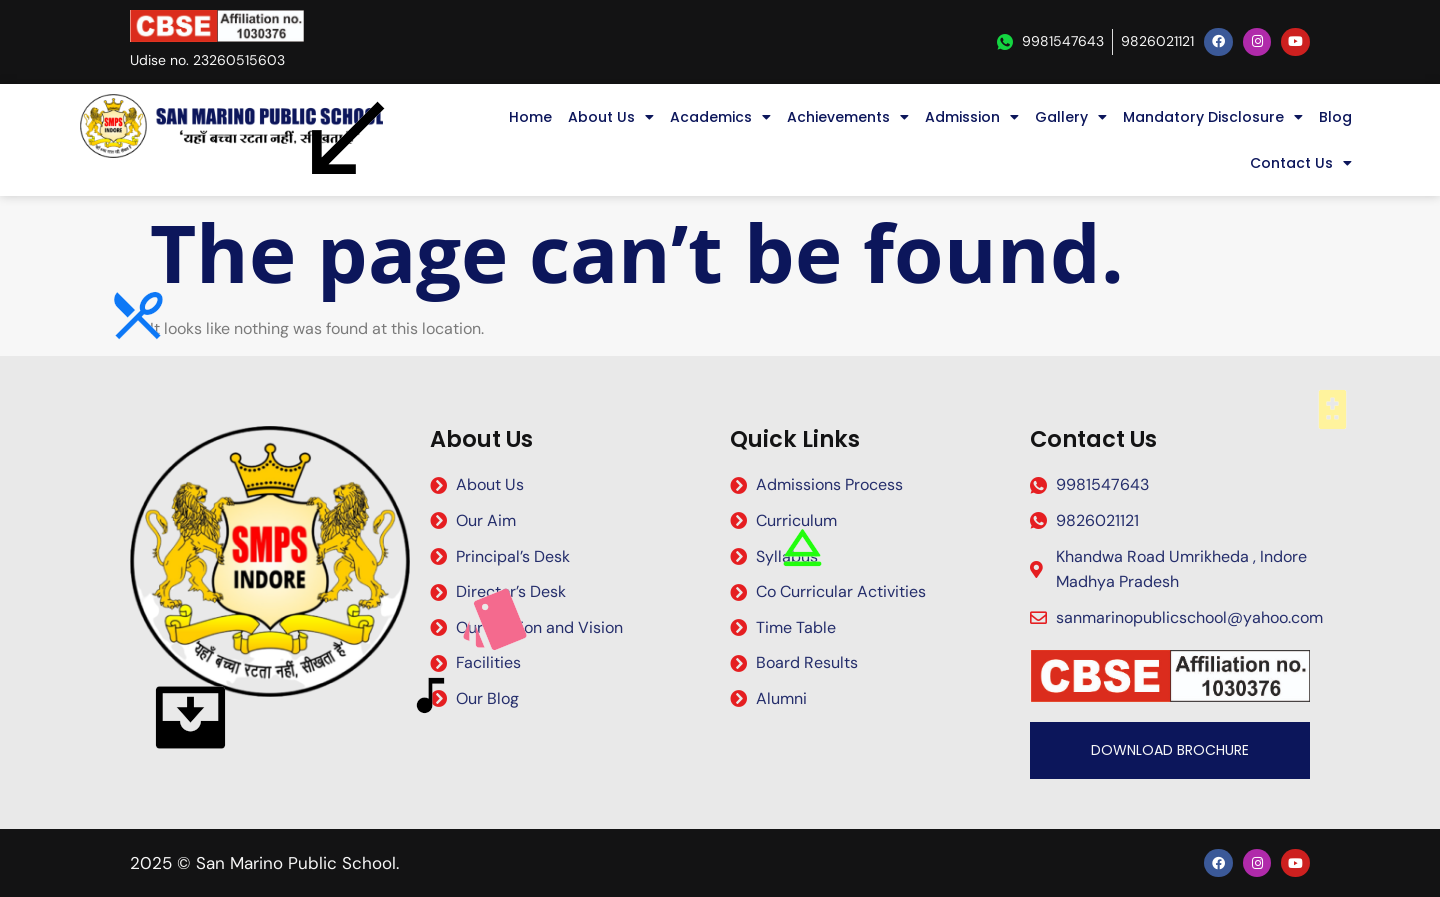 The width and height of the screenshot is (1440, 897). What do you see at coordinates (346, 139) in the screenshot?
I see `navigate back and down in a hierarchy` at bounding box center [346, 139].